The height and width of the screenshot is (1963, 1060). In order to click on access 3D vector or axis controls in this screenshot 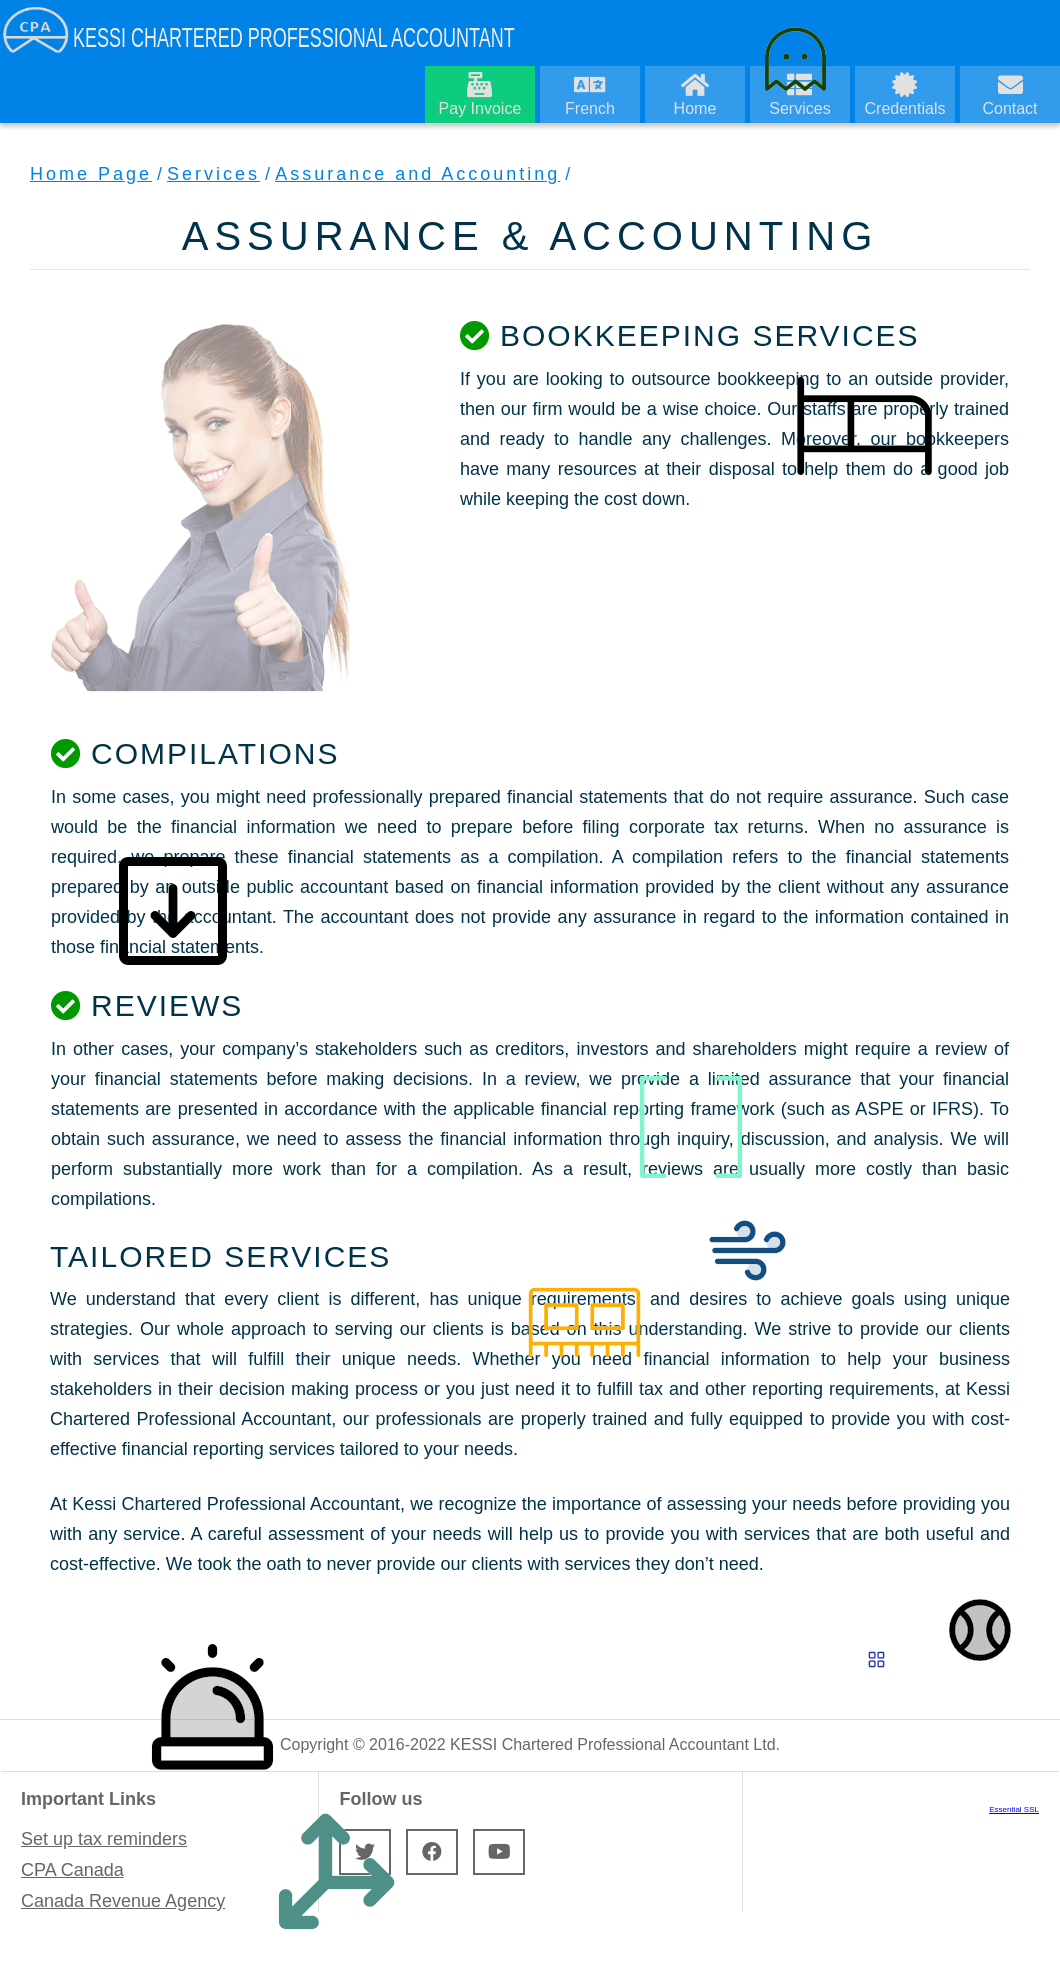, I will do `click(330, 1878)`.